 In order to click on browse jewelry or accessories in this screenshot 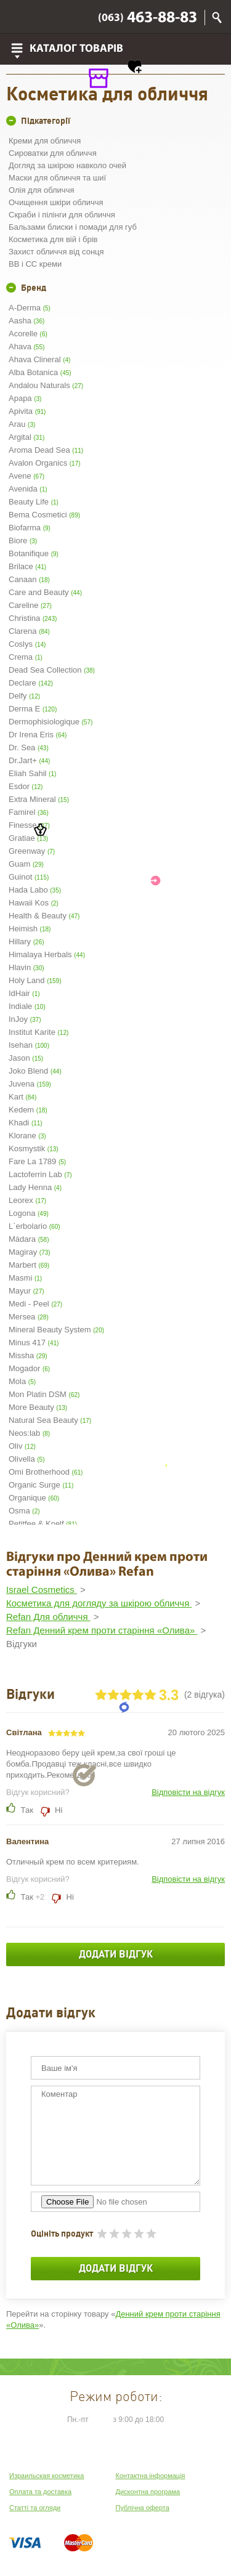, I will do `click(40, 830)`.